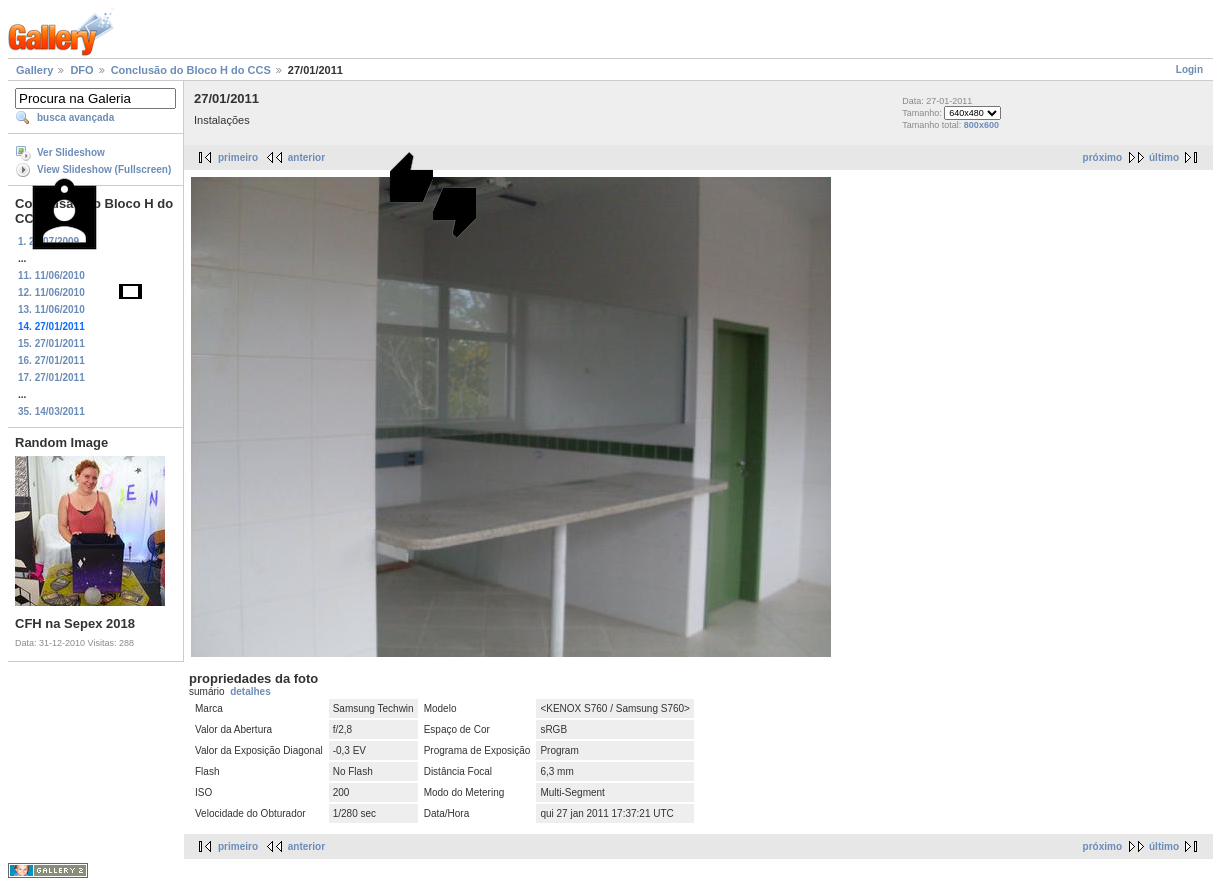  What do you see at coordinates (64, 217) in the screenshot?
I see `view user profile or account details` at bounding box center [64, 217].